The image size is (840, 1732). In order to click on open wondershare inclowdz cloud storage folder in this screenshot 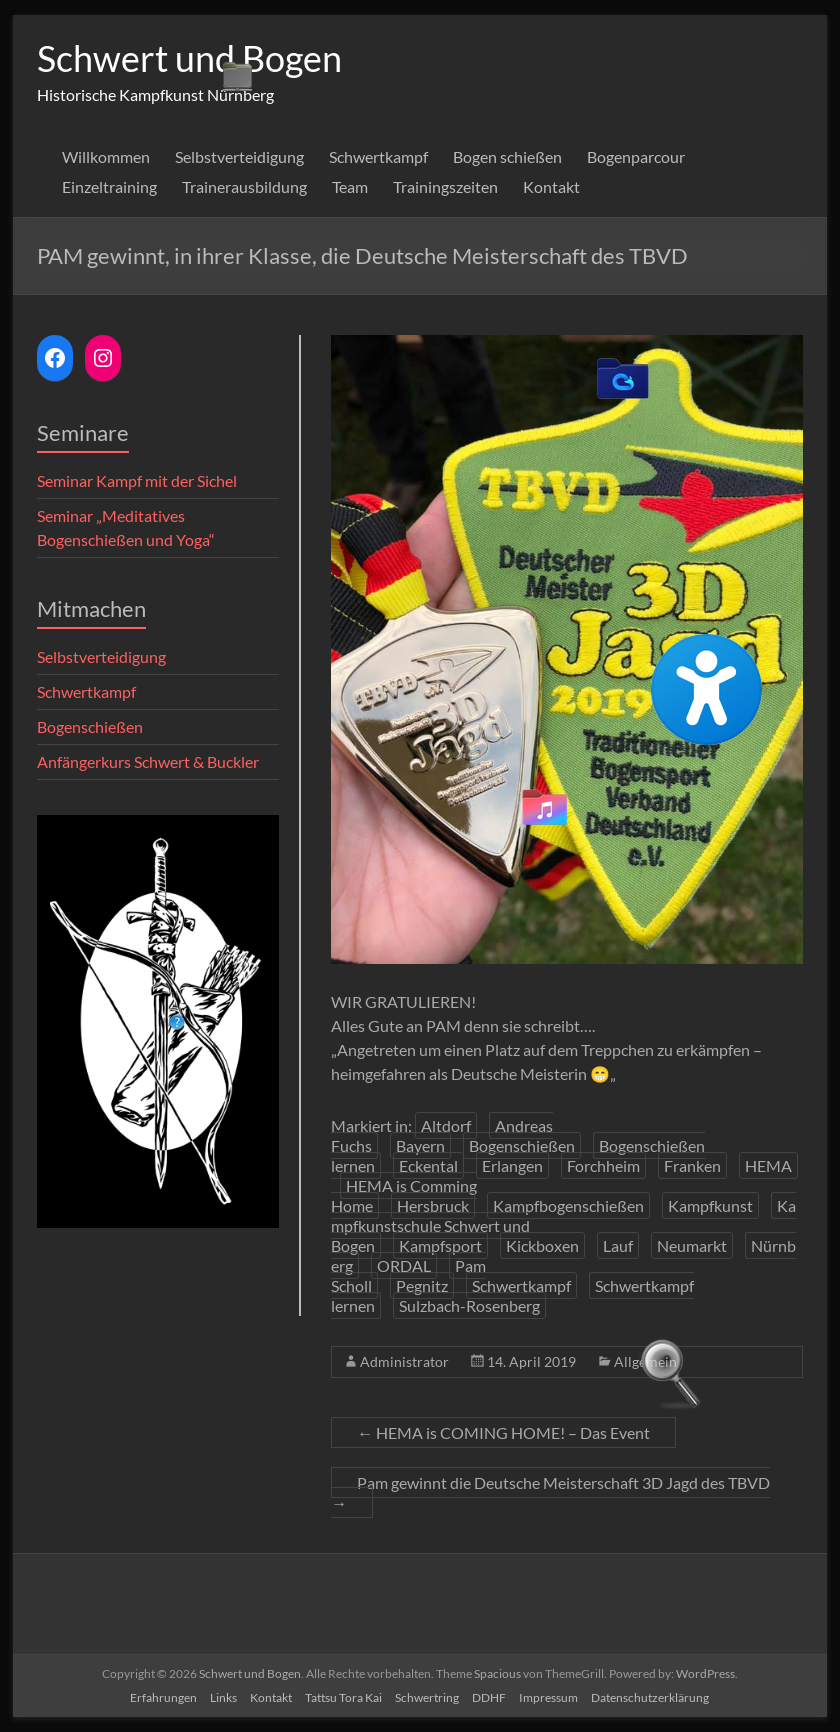, I will do `click(623, 380)`.